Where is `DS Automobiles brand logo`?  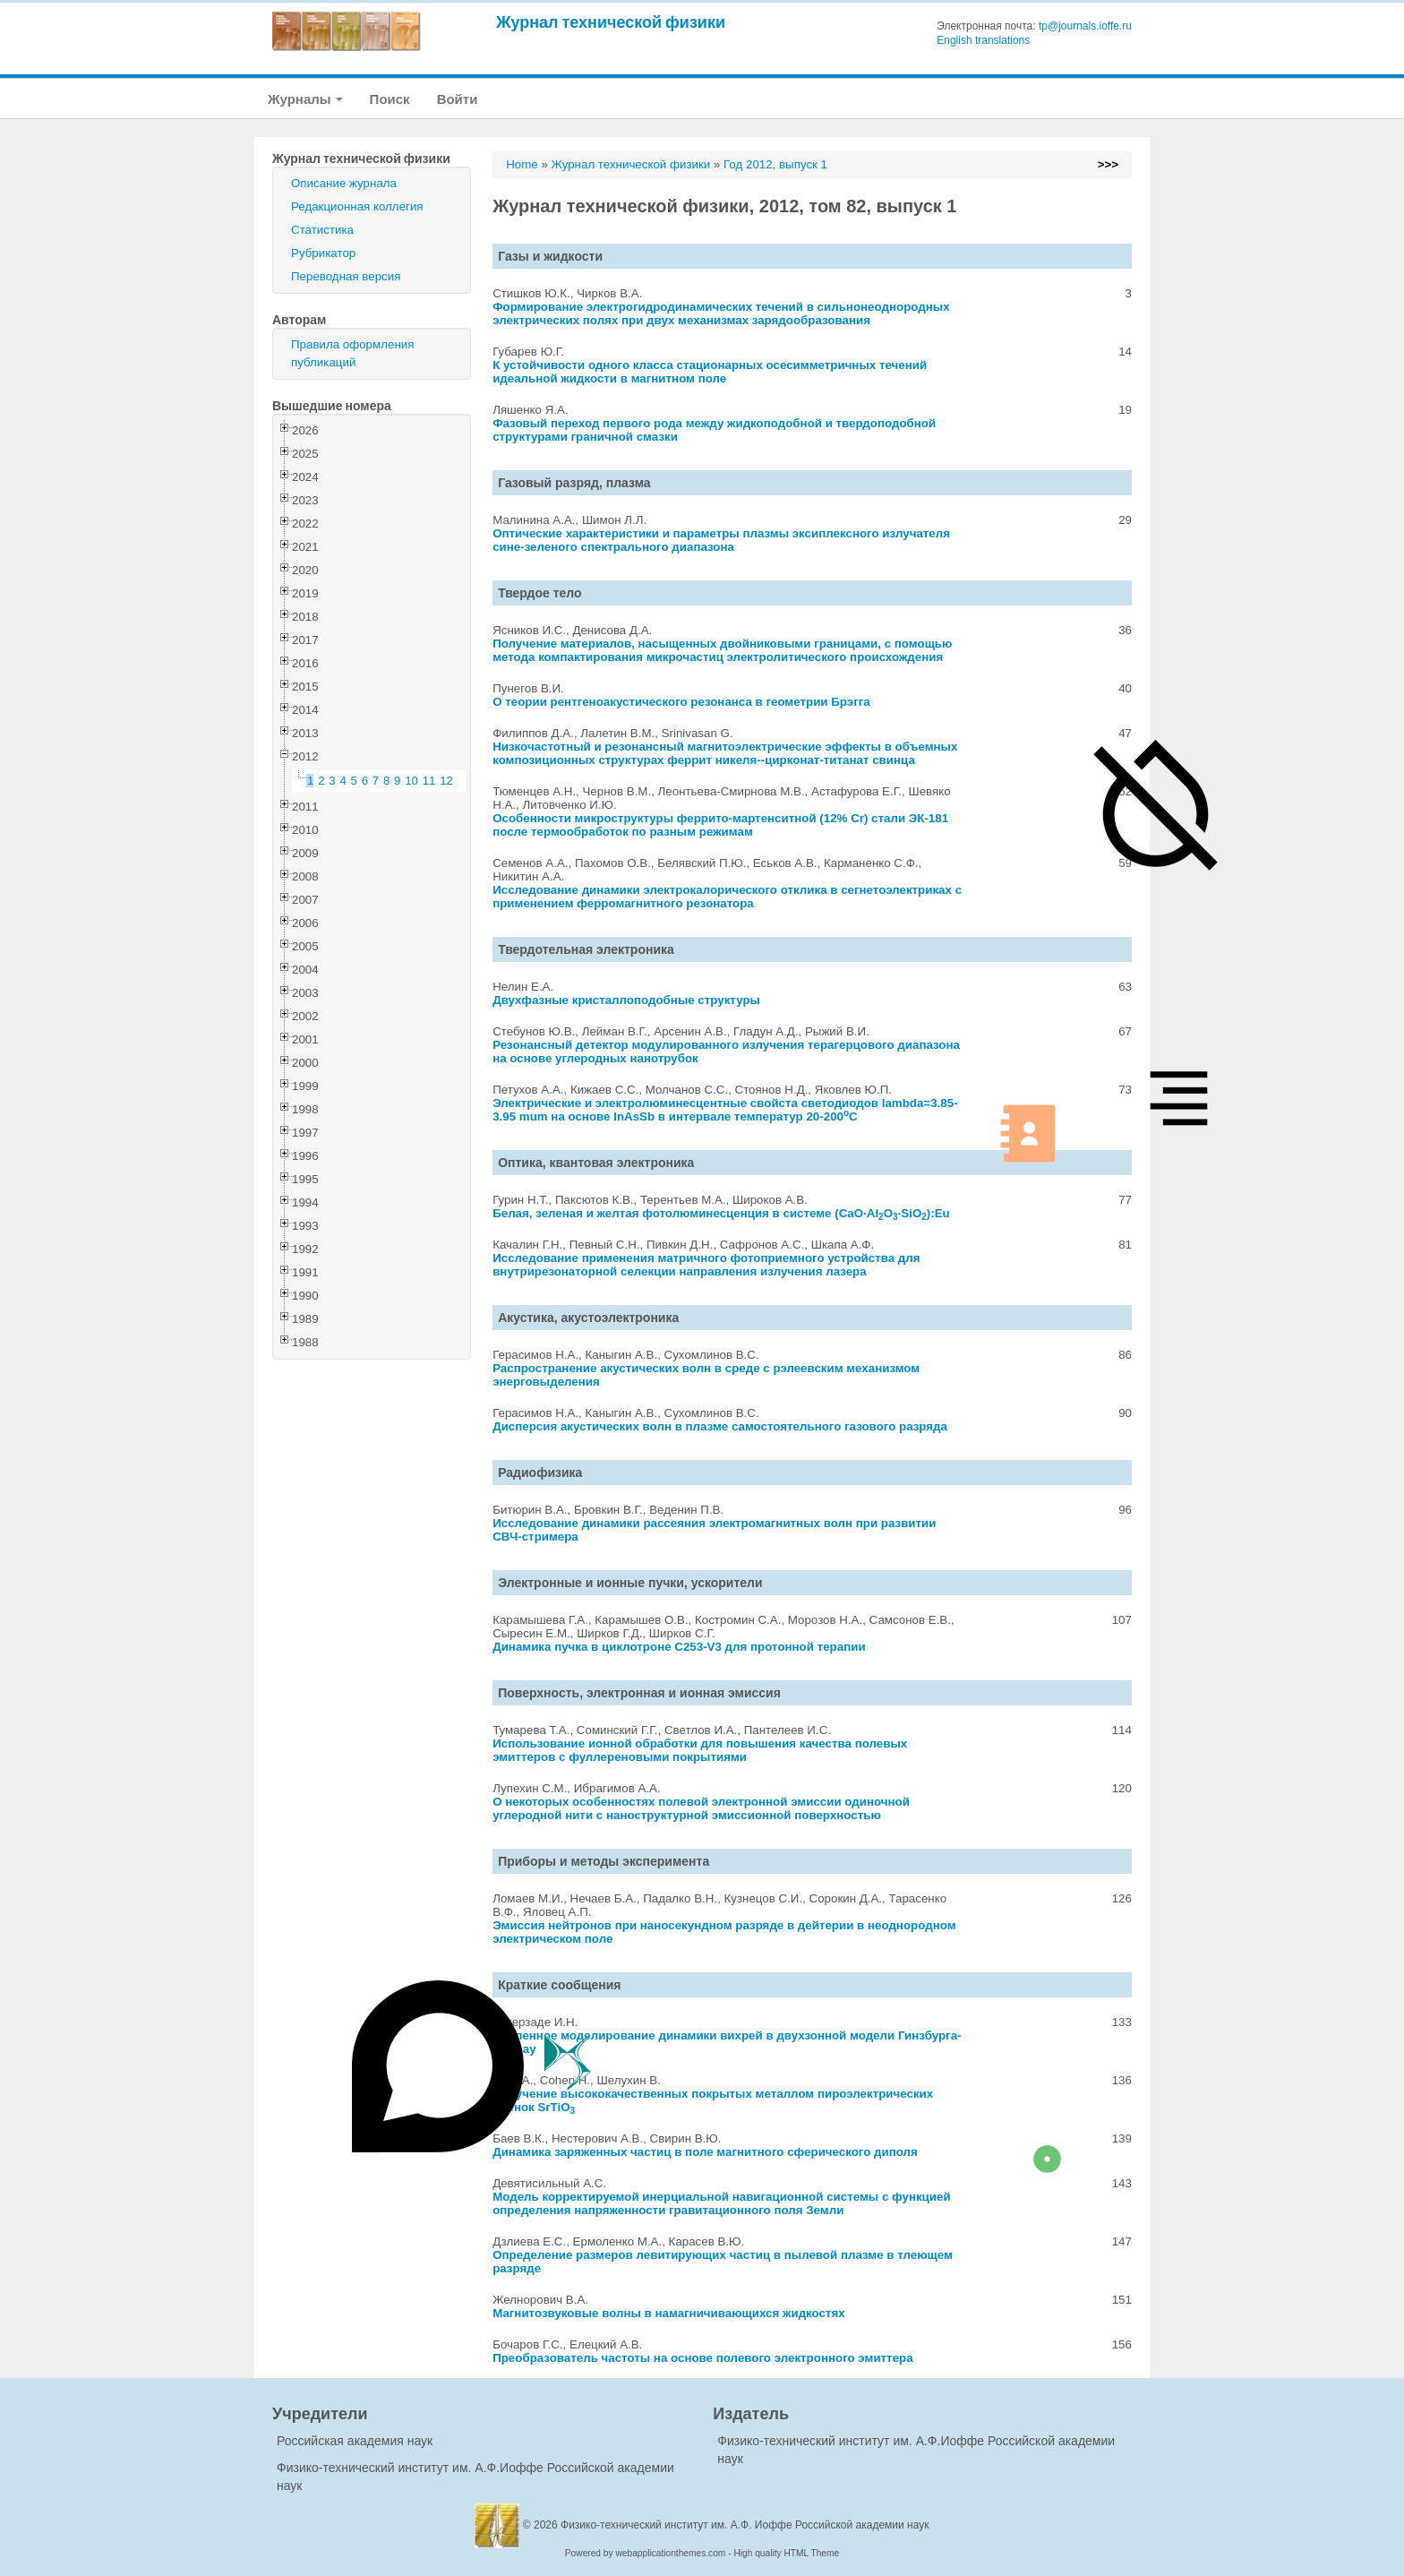 DS Automobiles brand logo is located at coordinates (567, 2062).